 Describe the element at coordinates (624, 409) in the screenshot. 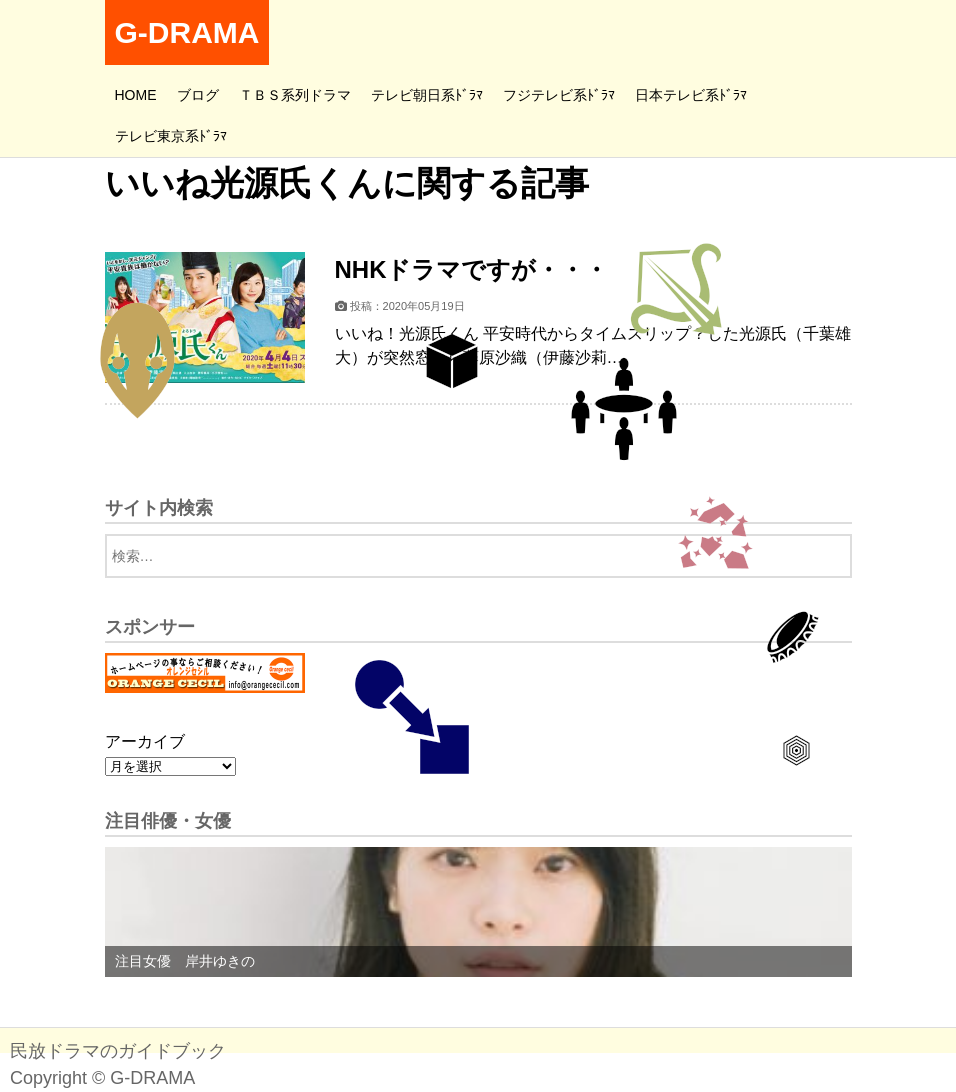

I see `join or schedule a meeting` at that location.